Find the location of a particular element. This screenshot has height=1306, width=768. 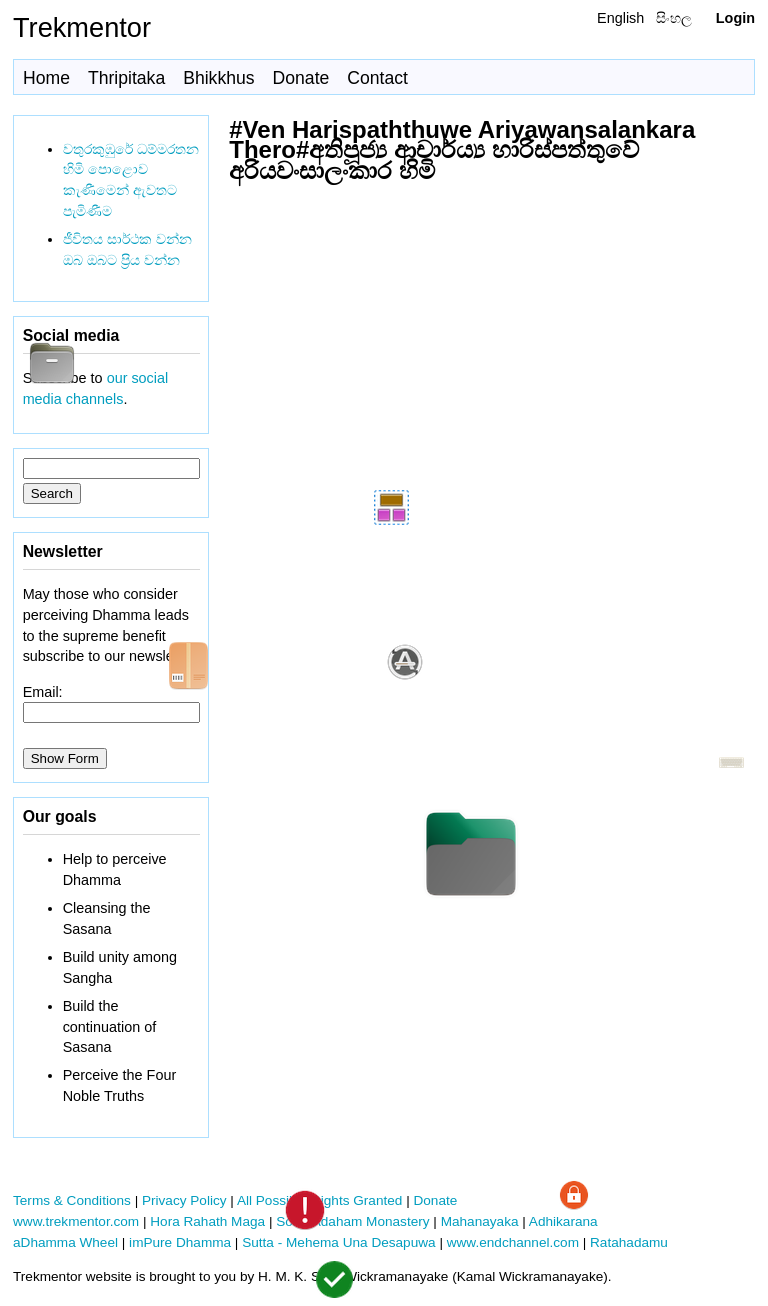

a compressed archive or package file is located at coordinates (188, 665).